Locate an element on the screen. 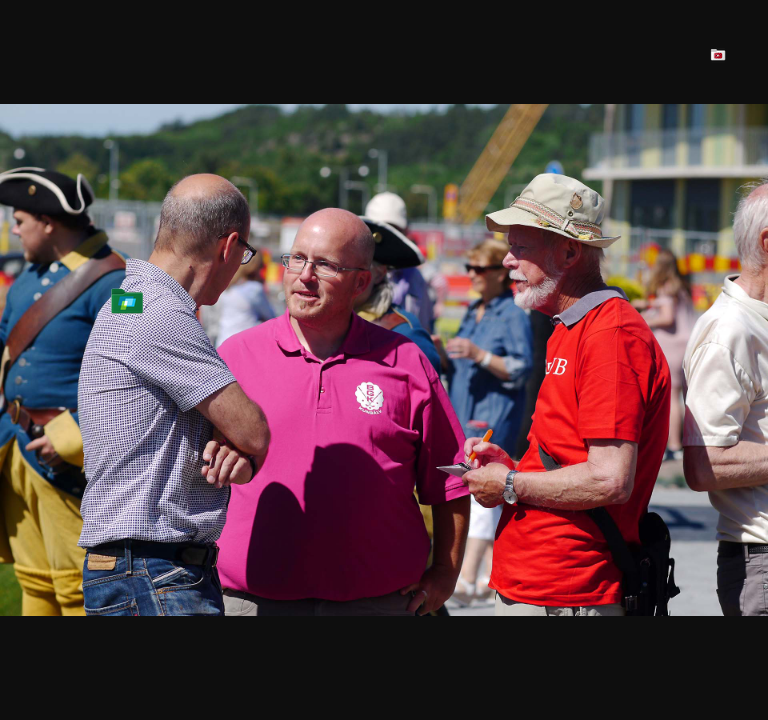 The width and height of the screenshot is (768, 720). open jquery mobile project folder is located at coordinates (127, 302).